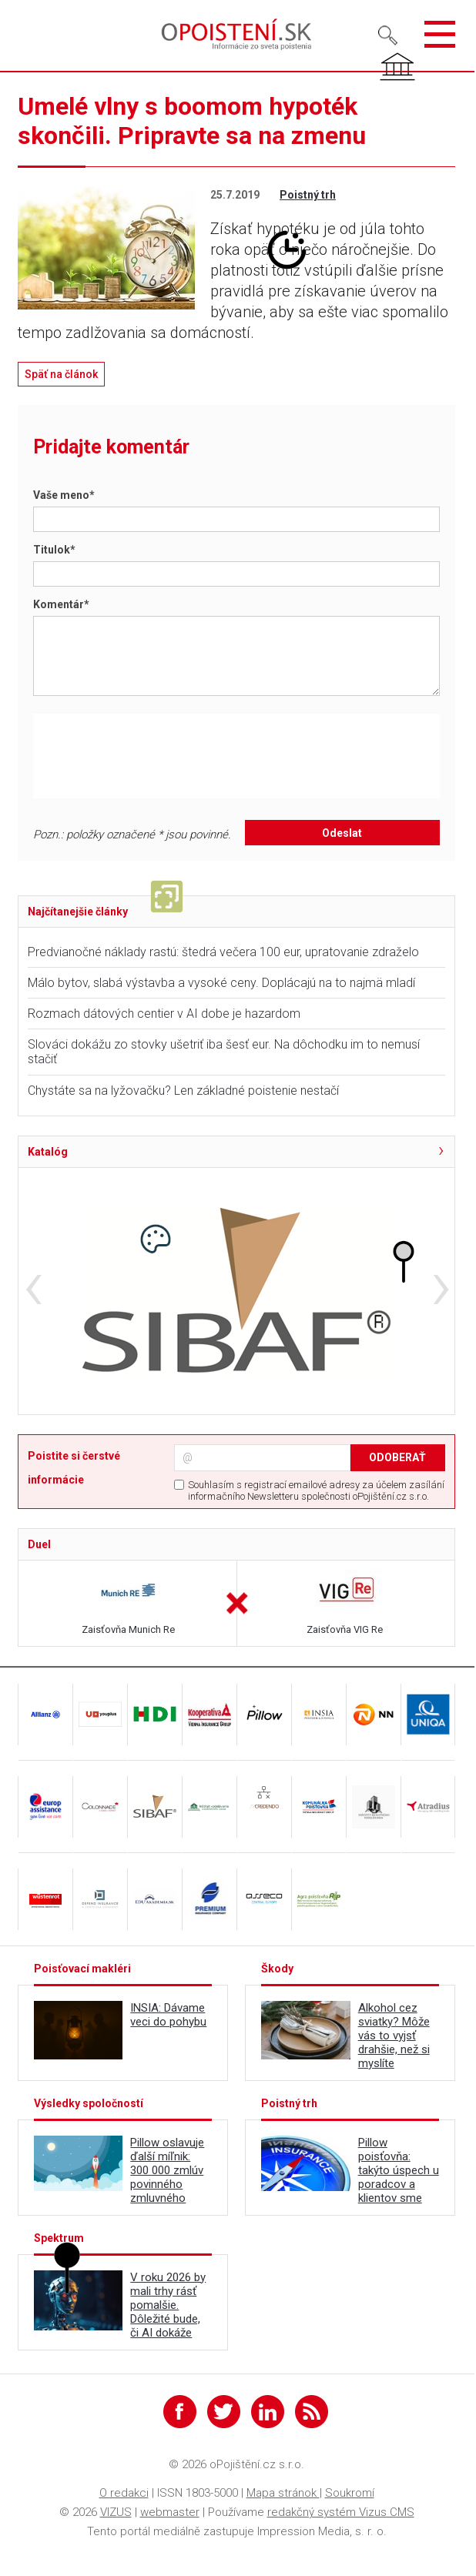  What do you see at coordinates (67, 2268) in the screenshot?
I see `mark a location on the map` at bounding box center [67, 2268].